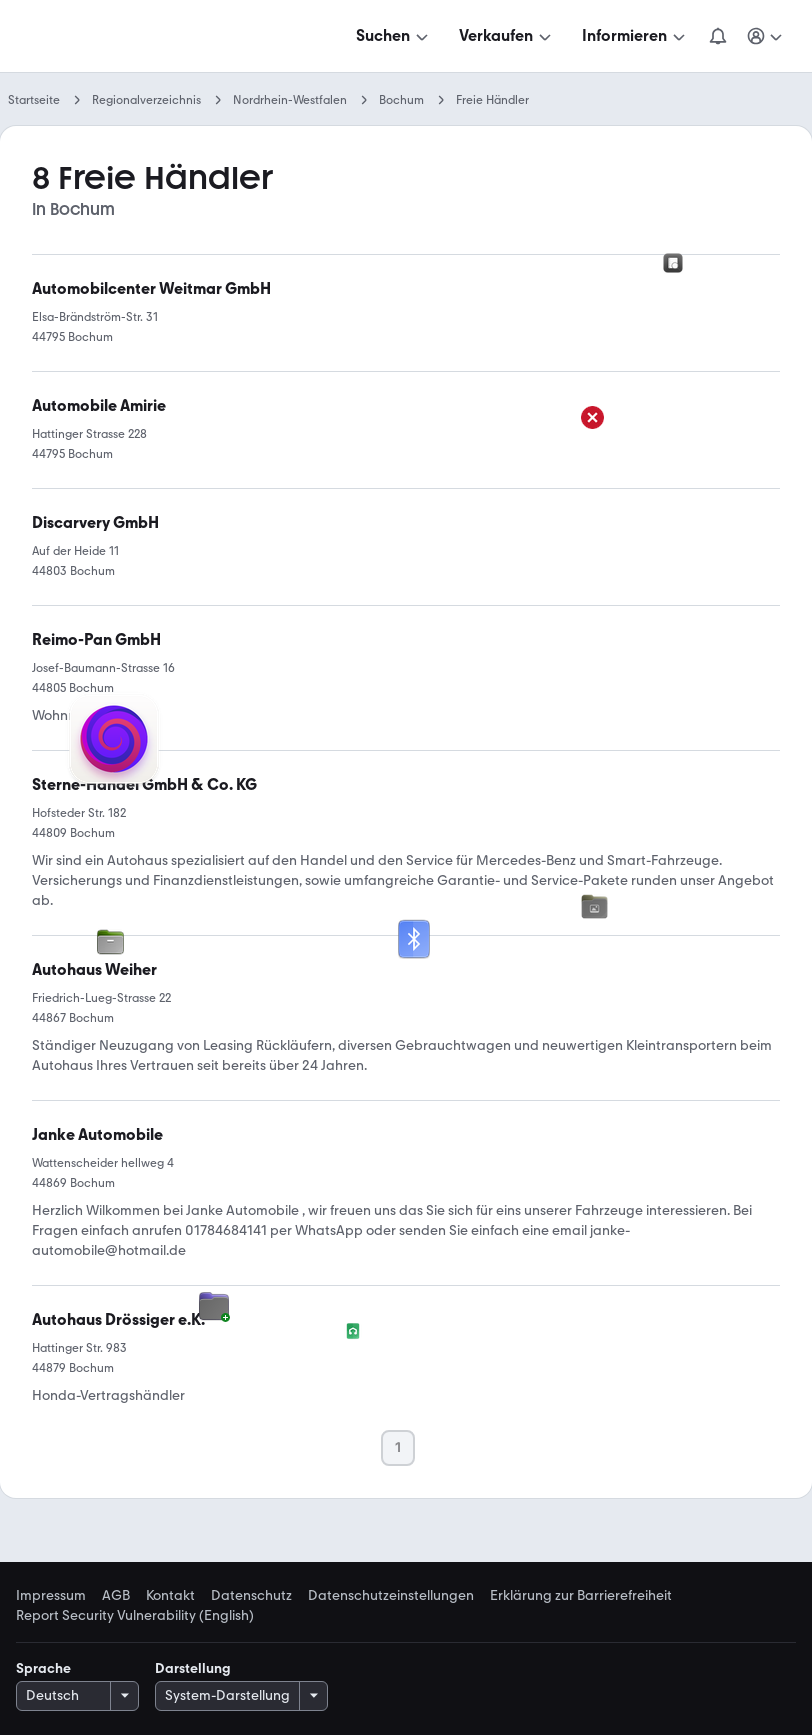 This screenshot has width=812, height=1735. I want to click on create a new folder, so click(214, 1306).